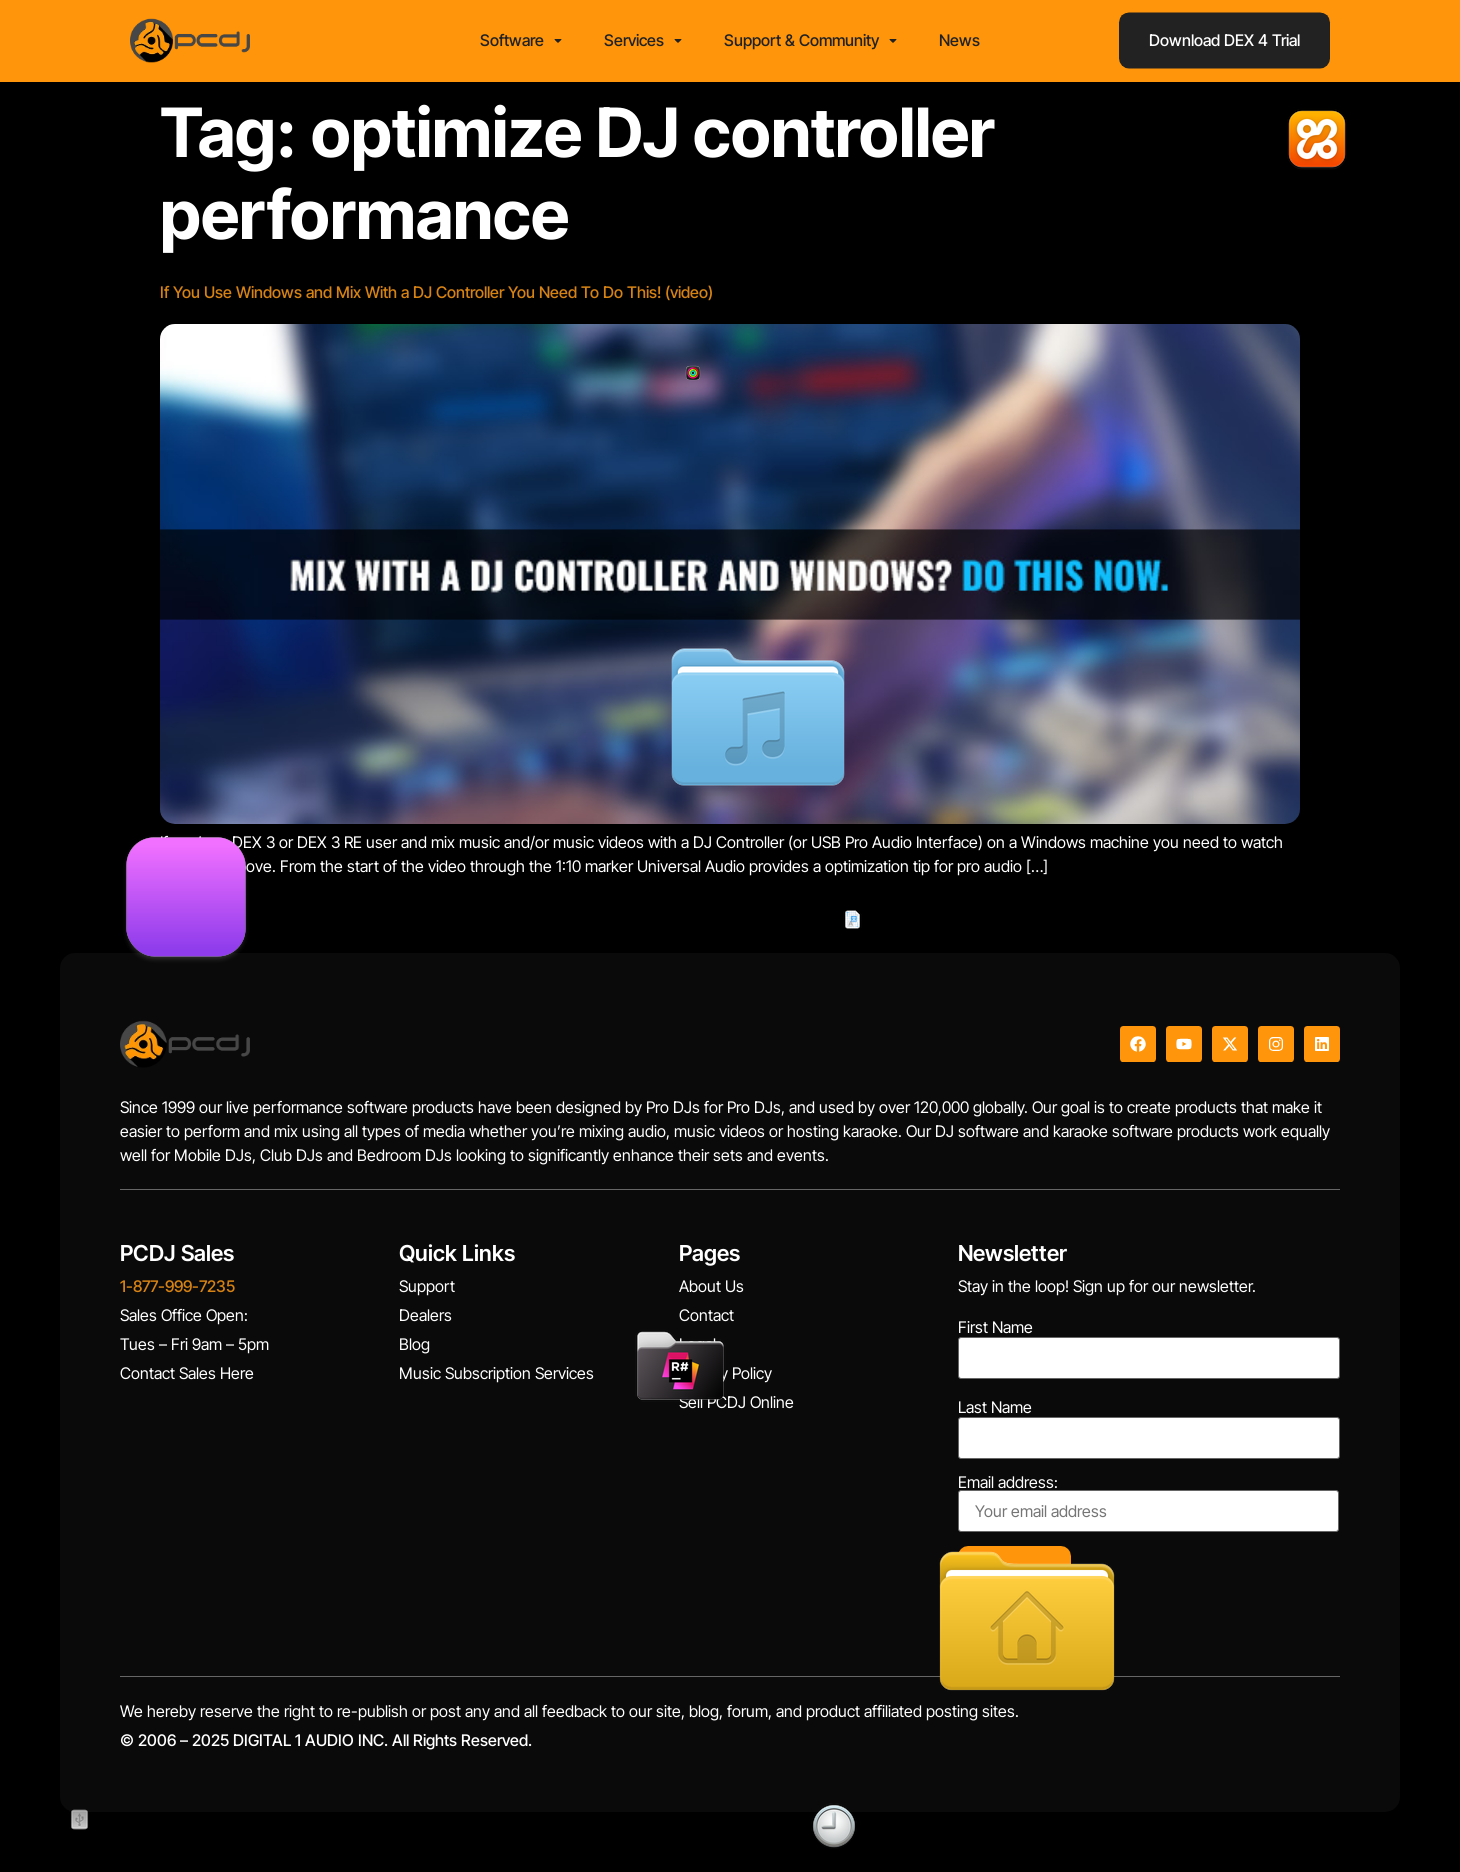  What do you see at coordinates (834, 1826) in the screenshot?
I see `view recently accessed files` at bounding box center [834, 1826].